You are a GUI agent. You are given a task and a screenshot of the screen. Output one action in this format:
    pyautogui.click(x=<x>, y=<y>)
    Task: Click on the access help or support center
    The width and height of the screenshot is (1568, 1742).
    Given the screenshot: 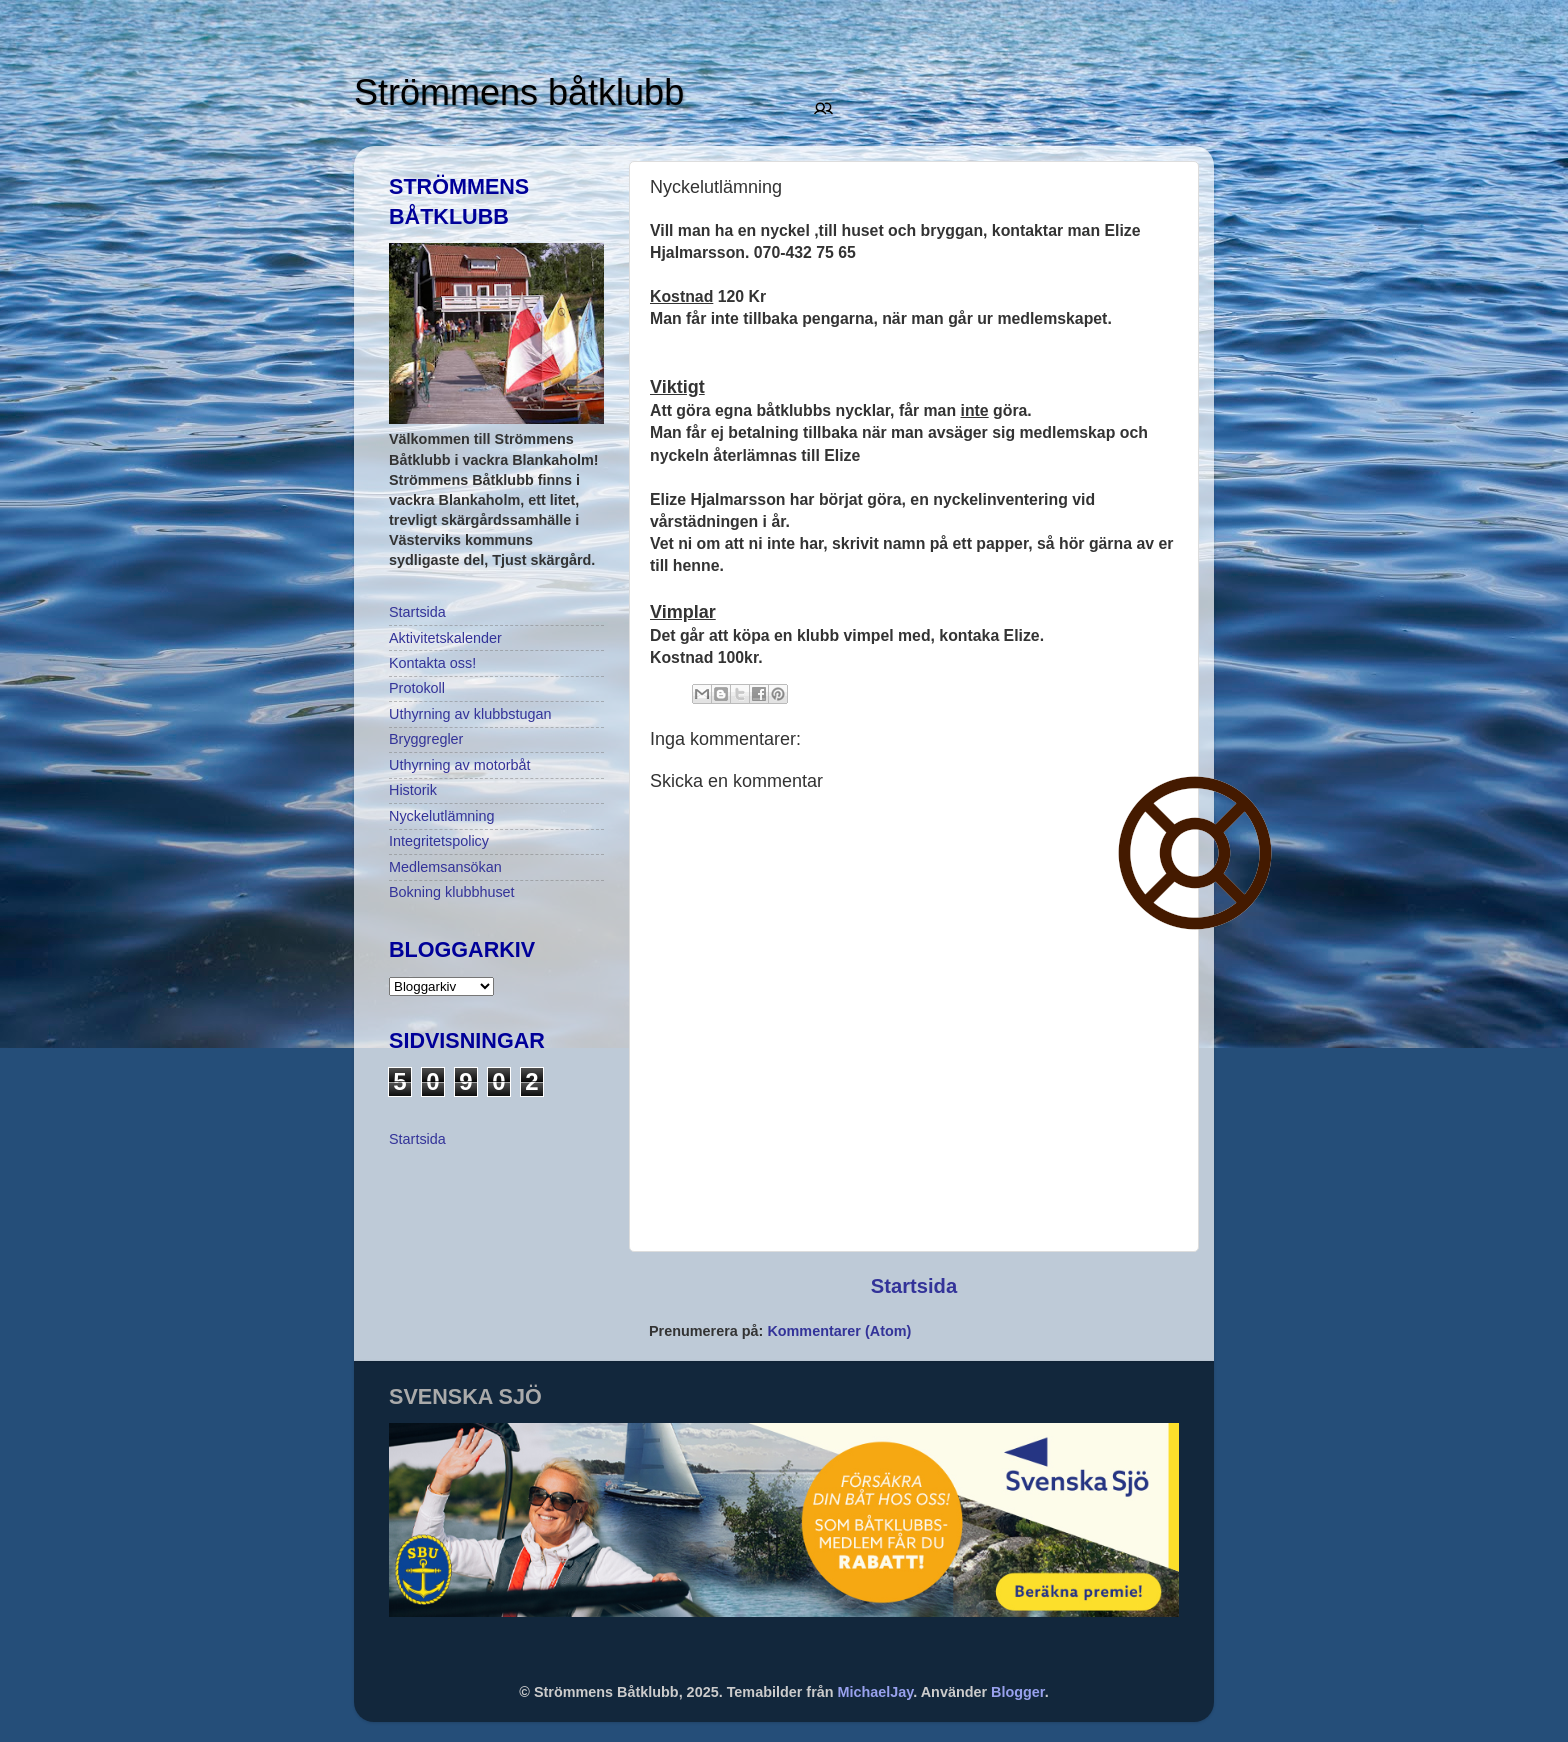 What is the action you would take?
    pyautogui.click(x=1195, y=853)
    